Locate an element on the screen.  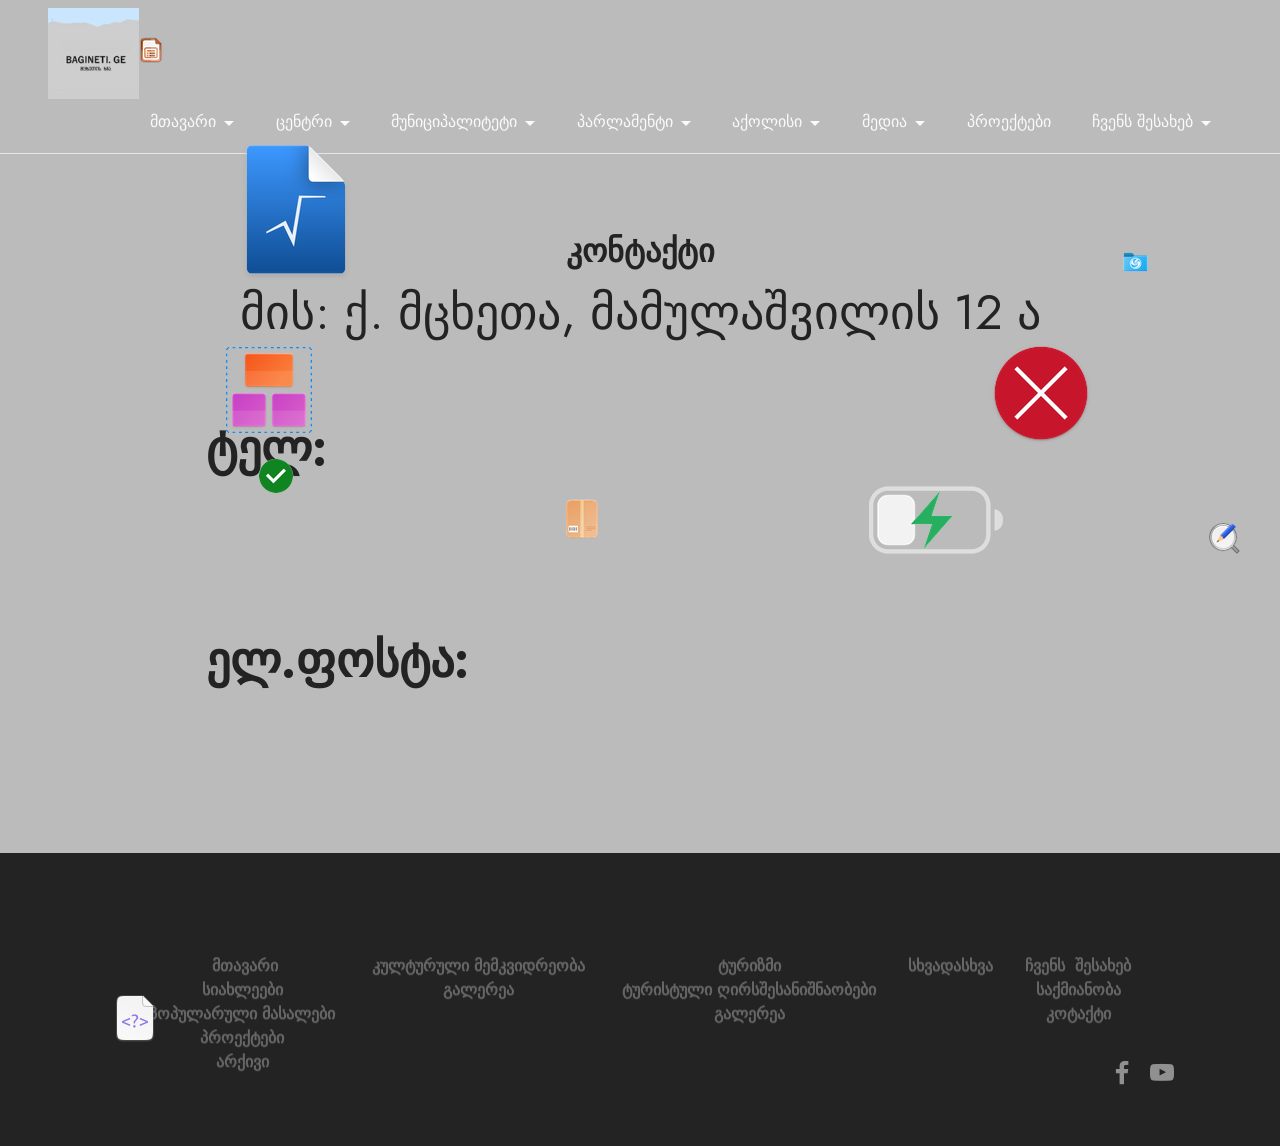
indicates a file cannot be synced to Dropbox is located at coordinates (1041, 393).